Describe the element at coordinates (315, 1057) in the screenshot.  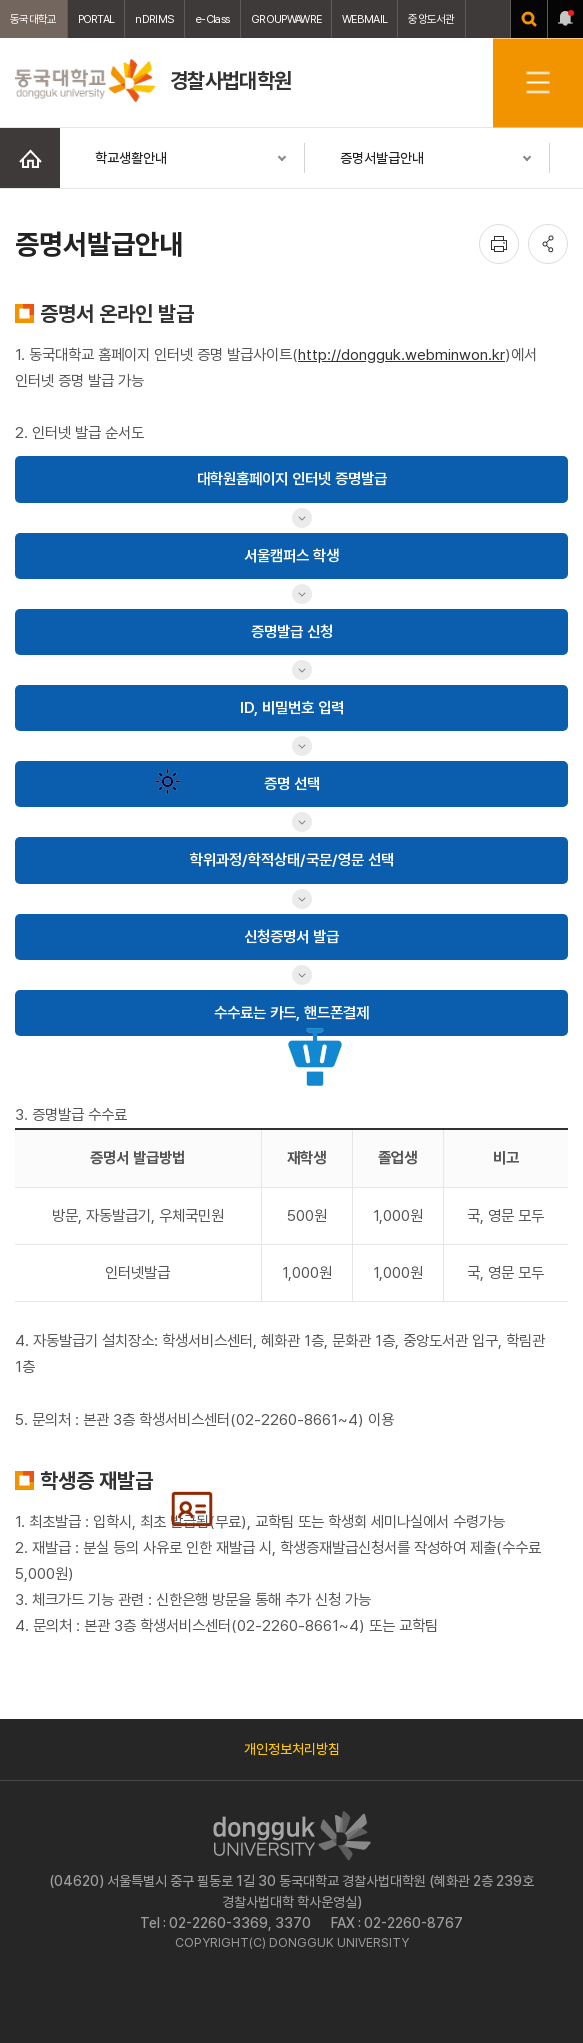
I see `access air traffic control features` at that location.